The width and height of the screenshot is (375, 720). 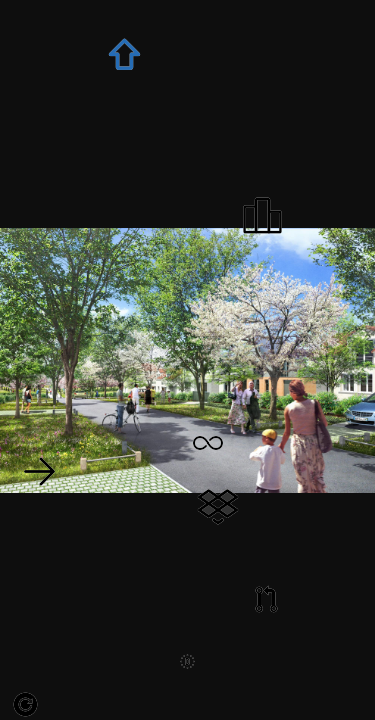 What do you see at coordinates (266, 599) in the screenshot?
I see `create a new pull request` at bounding box center [266, 599].